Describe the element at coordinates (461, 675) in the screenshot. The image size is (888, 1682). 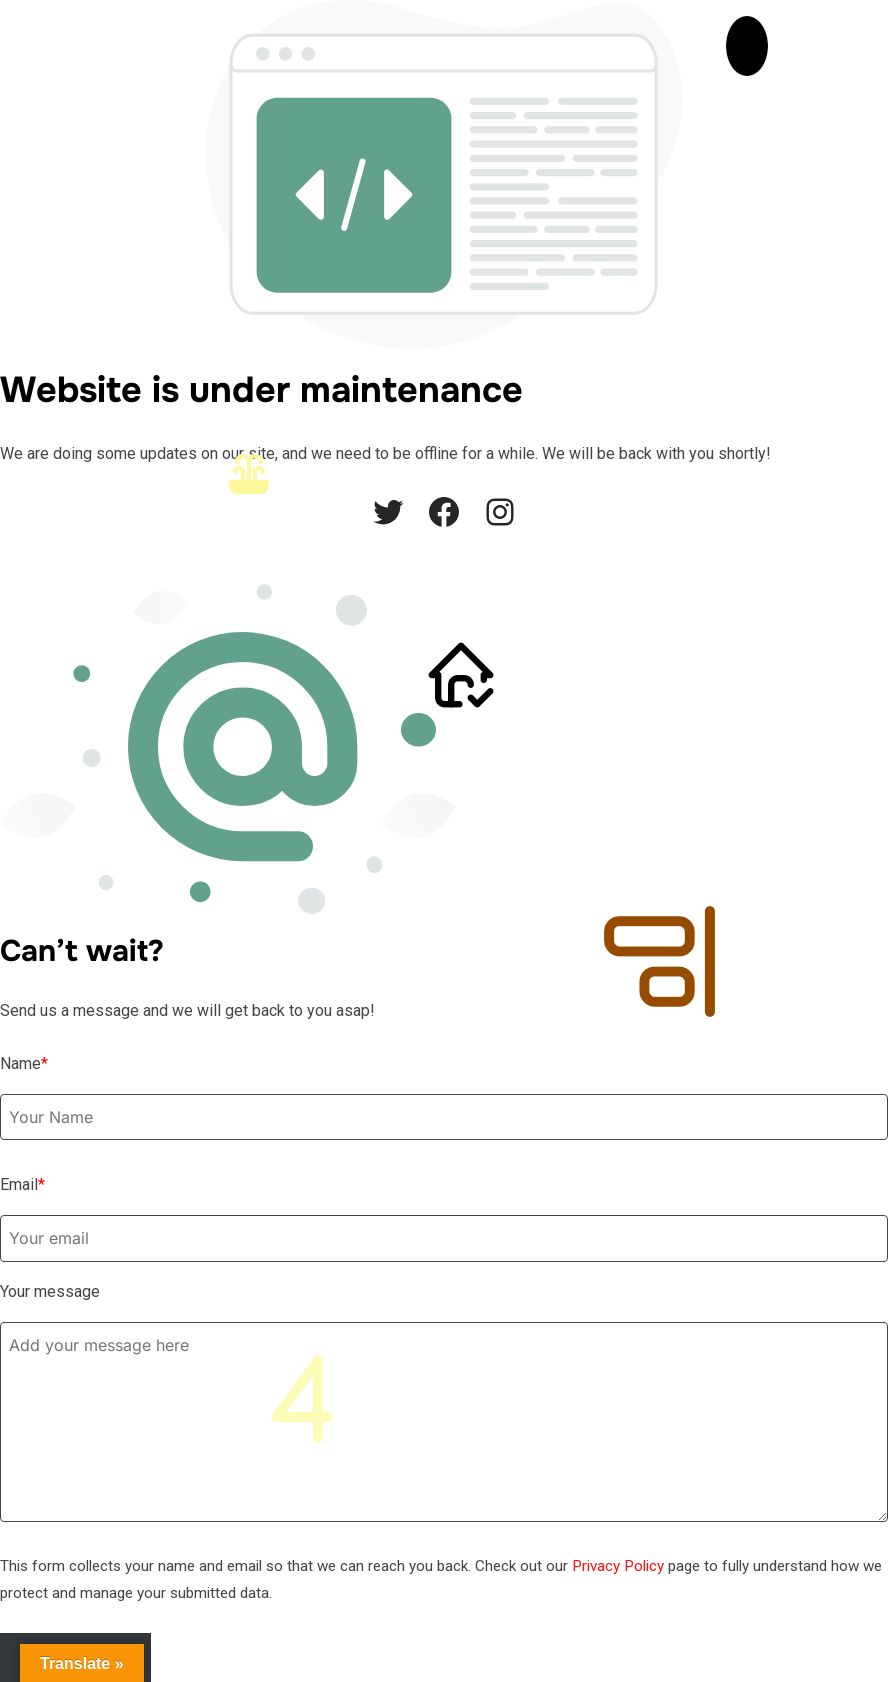
I see `home address verified or confirmed` at that location.